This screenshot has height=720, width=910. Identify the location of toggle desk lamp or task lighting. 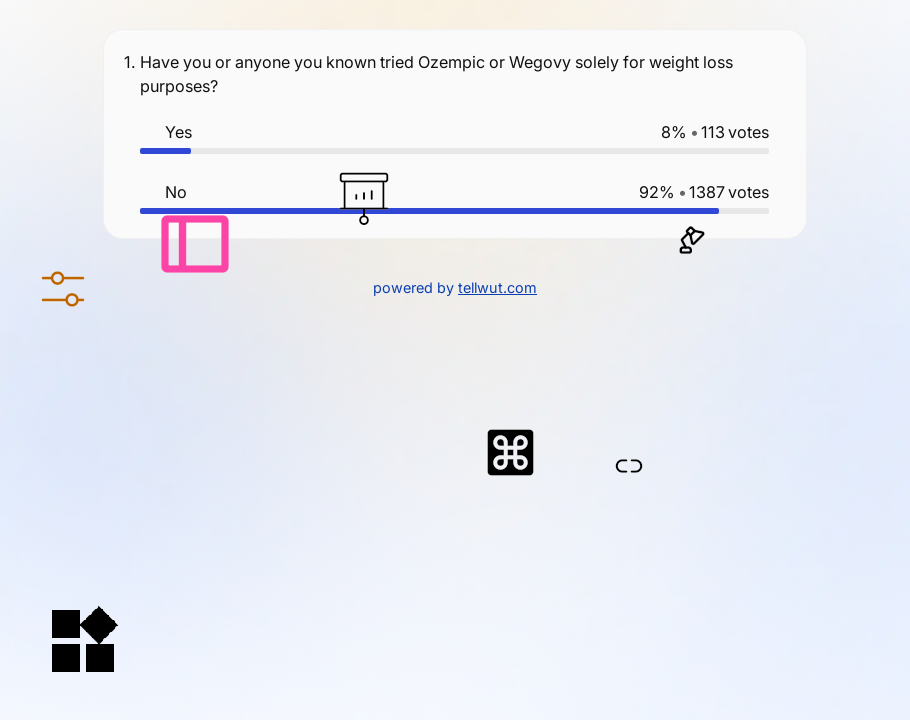
(692, 240).